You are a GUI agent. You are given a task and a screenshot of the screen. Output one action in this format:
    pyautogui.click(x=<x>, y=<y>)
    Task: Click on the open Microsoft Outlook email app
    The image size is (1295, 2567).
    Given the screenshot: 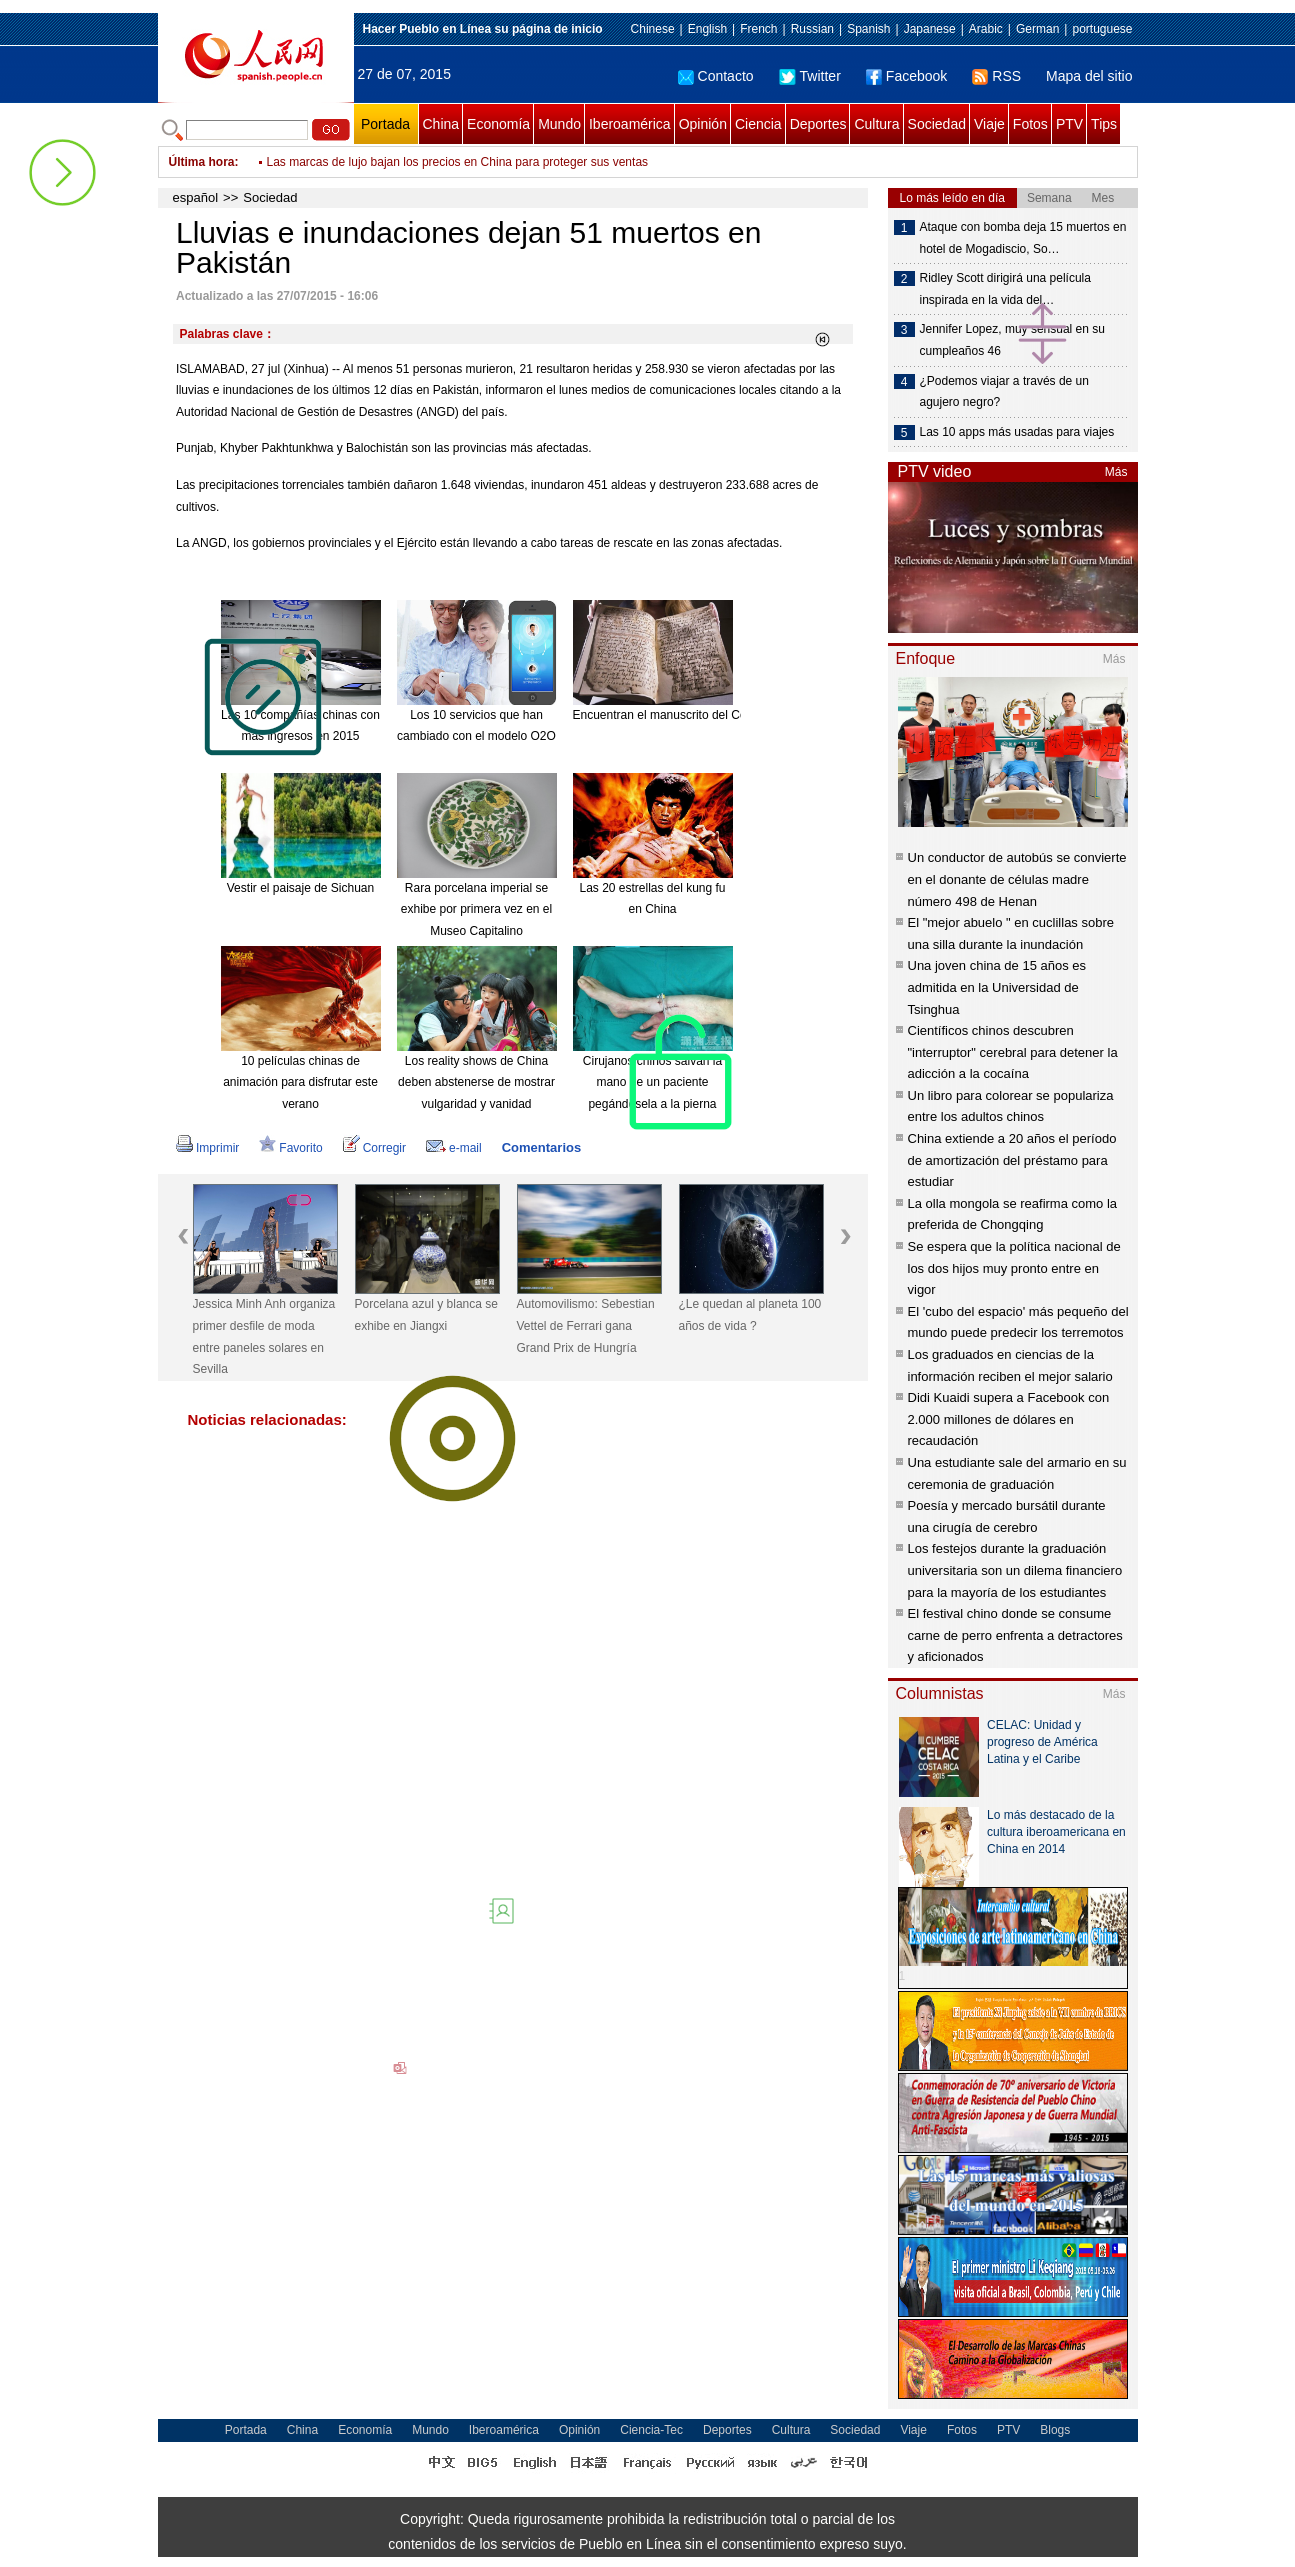 What is the action you would take?
    pyautogui.click(x=400, y=2068)
    